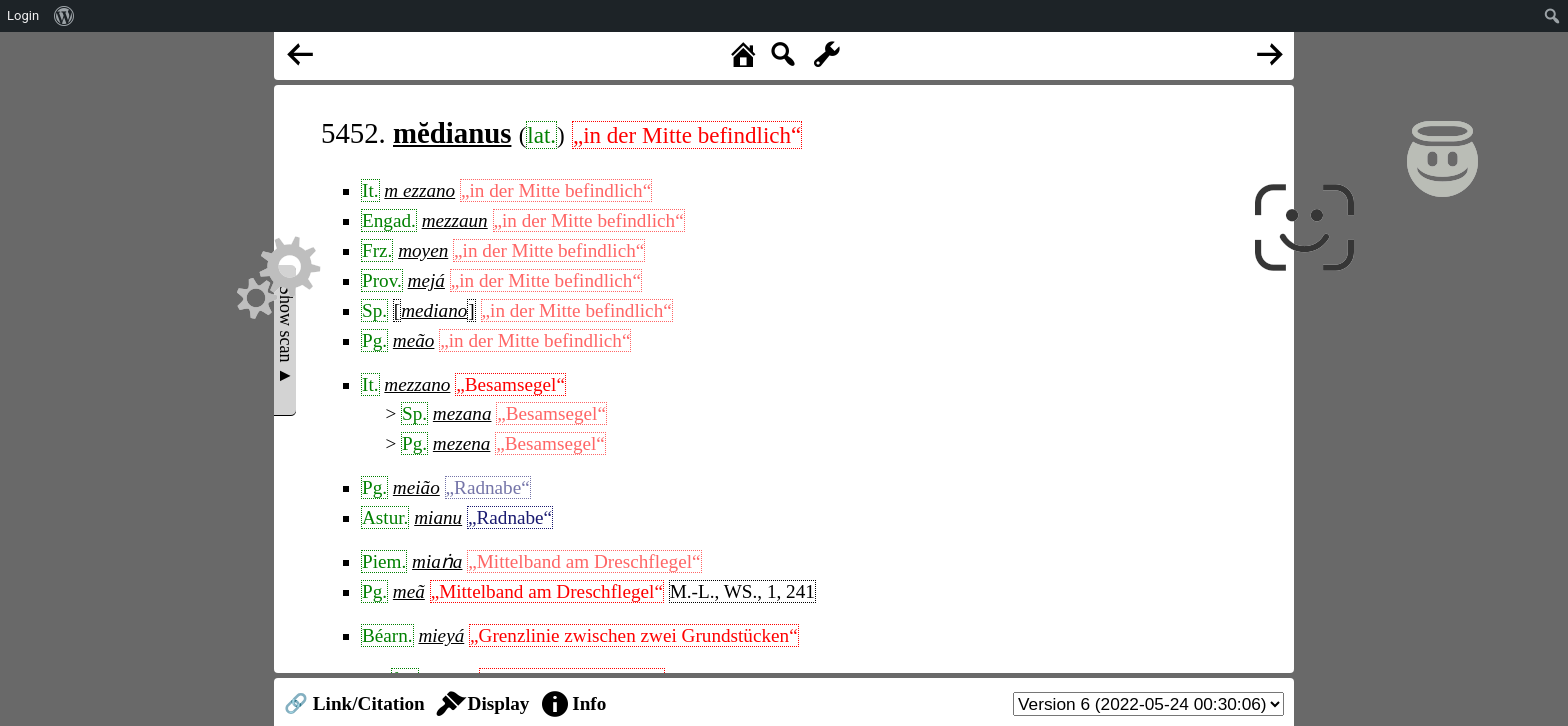 This screenshot has width=1568, height=726. I want to click on access system settings or preferences, so click(276, 279).